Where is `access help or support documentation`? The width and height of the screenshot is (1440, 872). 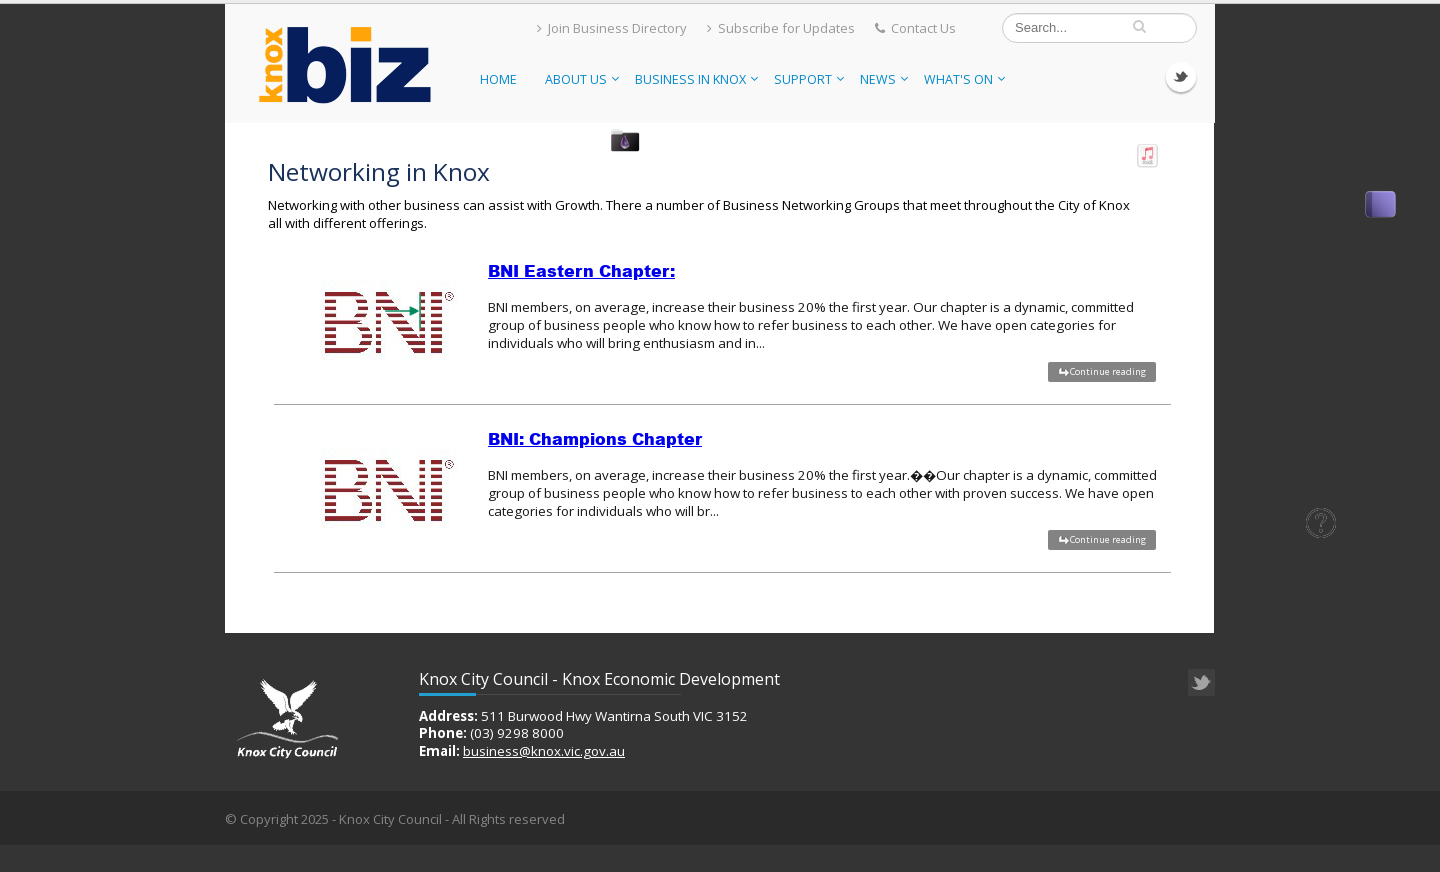
access help or support documentation is located at coordinates (1321, 523).